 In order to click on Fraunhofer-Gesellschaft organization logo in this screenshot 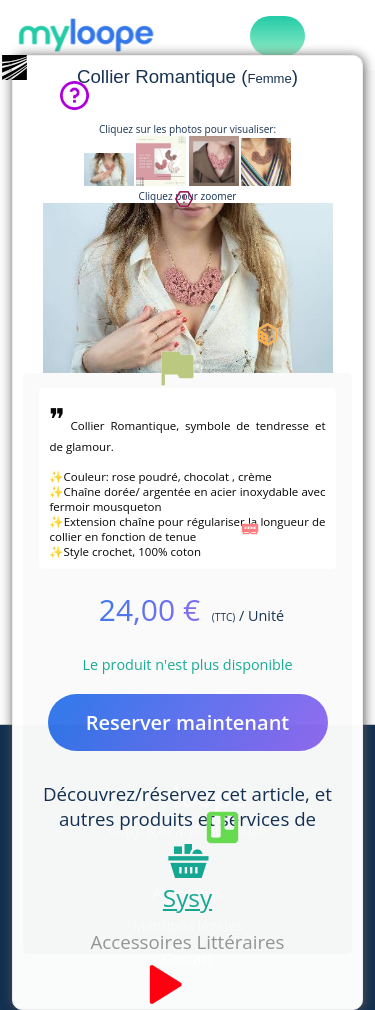, I will do `click(14, 67)`.